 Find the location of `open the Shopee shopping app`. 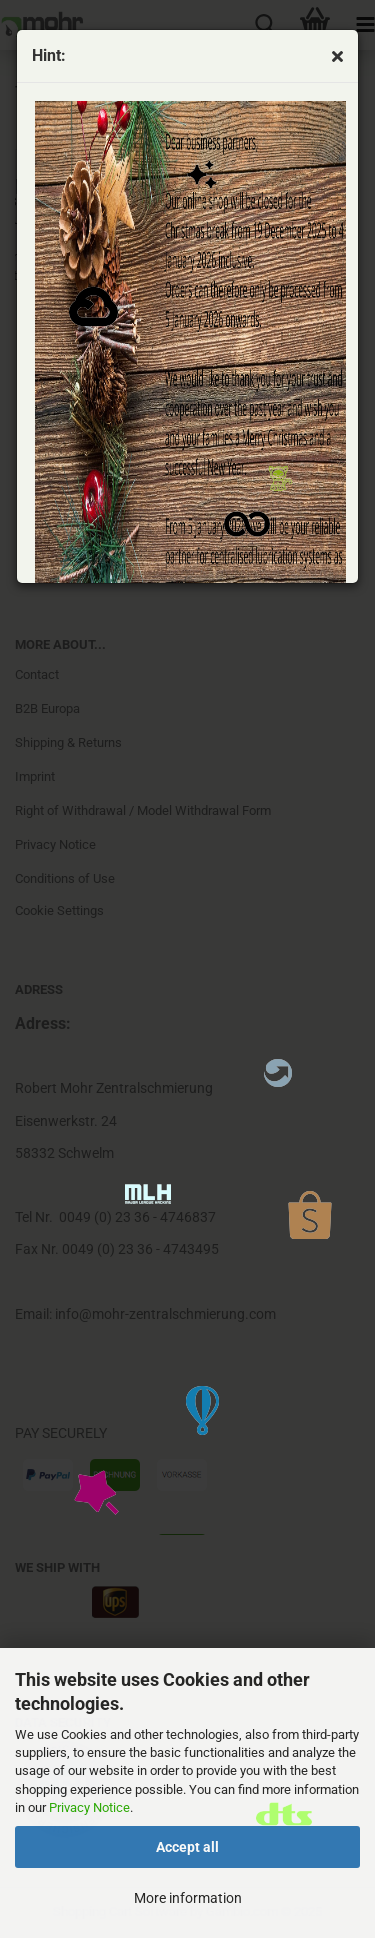

open the Shopee shopping app is located at coordinates (310, 1215).